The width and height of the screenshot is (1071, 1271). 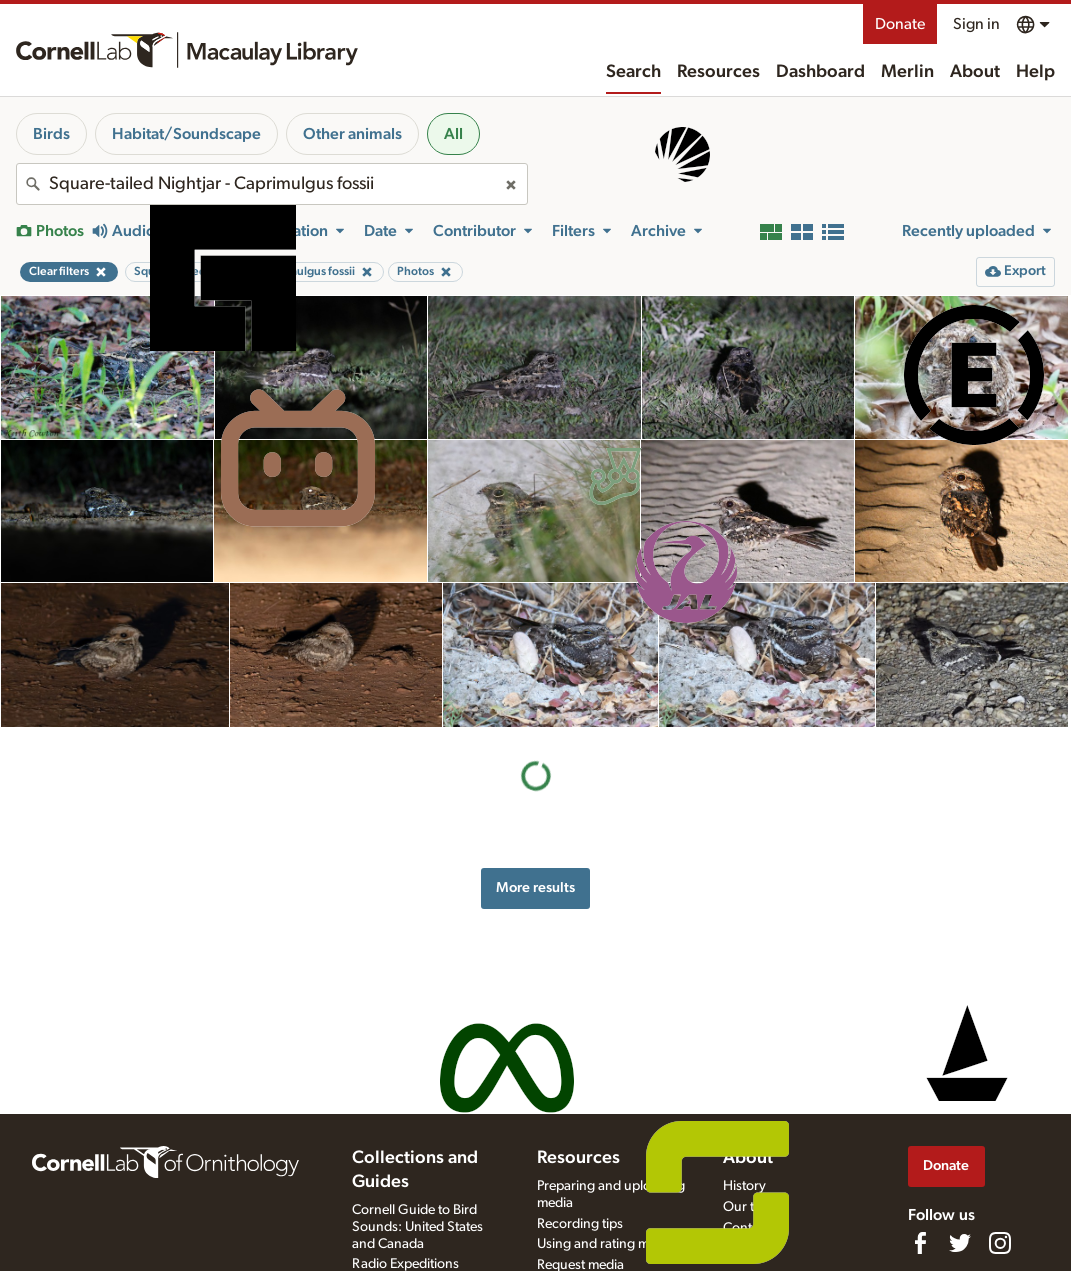 What do you see at coordinates (298, 458) in the screenshot?
I see `open Bilibili app` at bounding box center [298, 458].